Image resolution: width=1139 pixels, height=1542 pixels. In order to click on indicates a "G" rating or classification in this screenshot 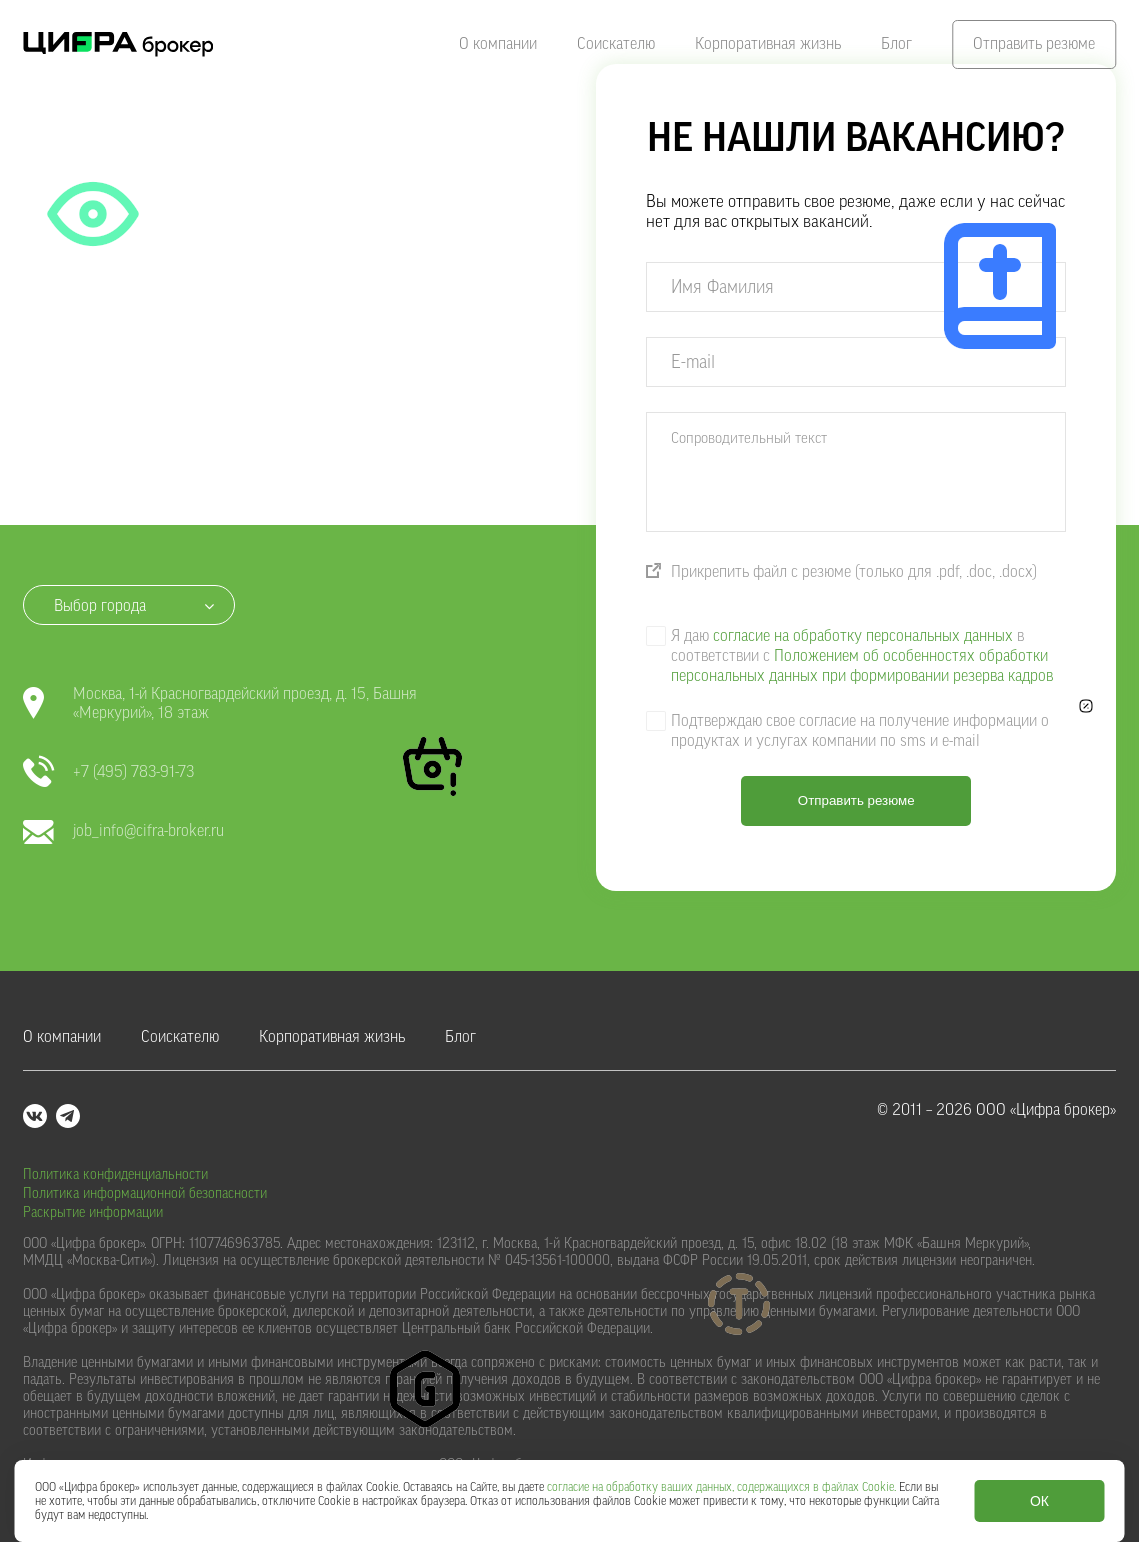, I will do `click(425, 1389)`.